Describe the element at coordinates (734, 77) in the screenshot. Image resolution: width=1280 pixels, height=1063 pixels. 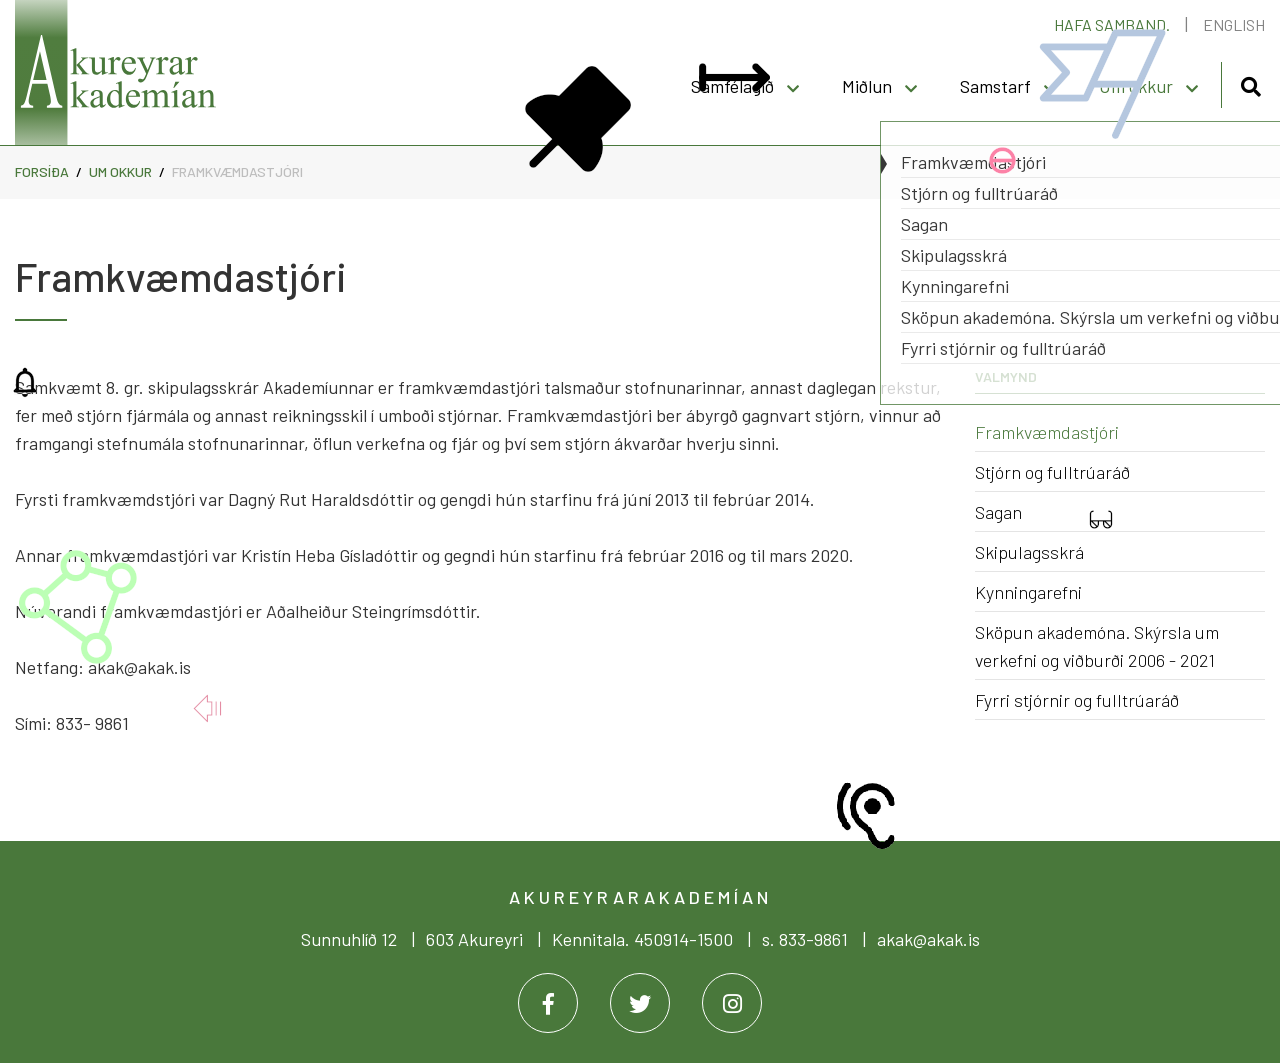
I see `move item to the end of a list` at that location.